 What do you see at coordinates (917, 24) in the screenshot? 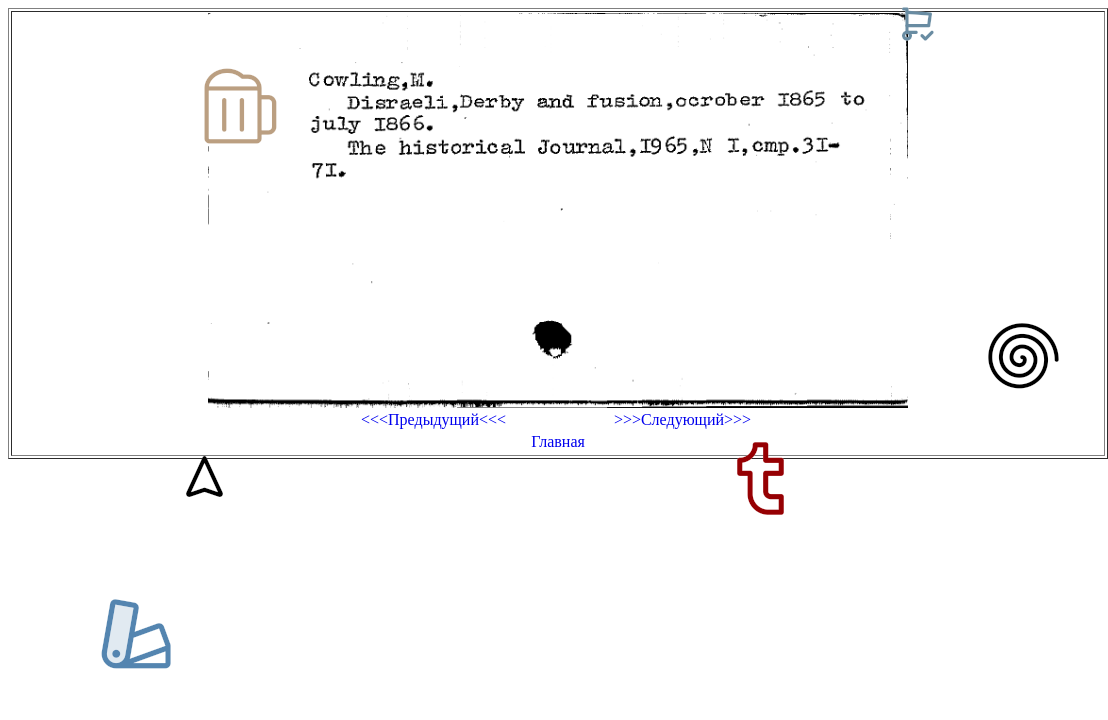
I see `copy items to another cart` at bounding box center [917, 24].